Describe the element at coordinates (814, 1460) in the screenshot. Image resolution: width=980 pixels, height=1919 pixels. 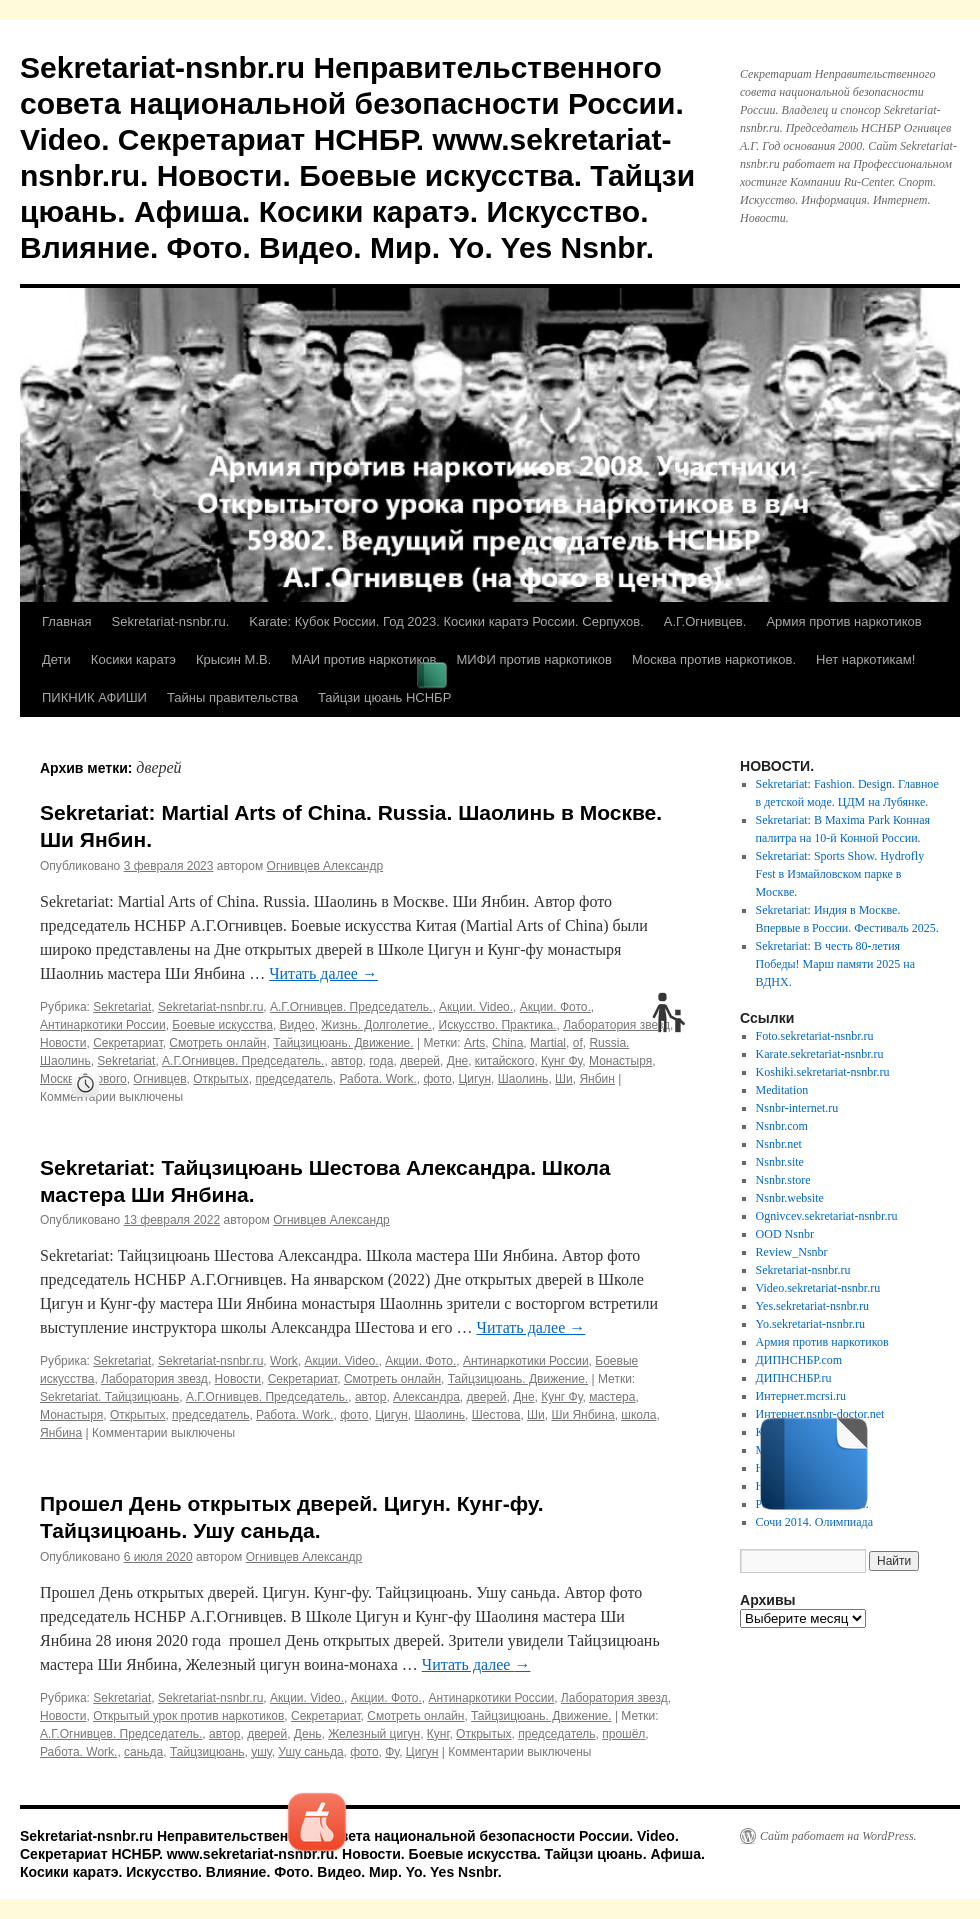
I see `change desktop wallpaper settings` at that location.